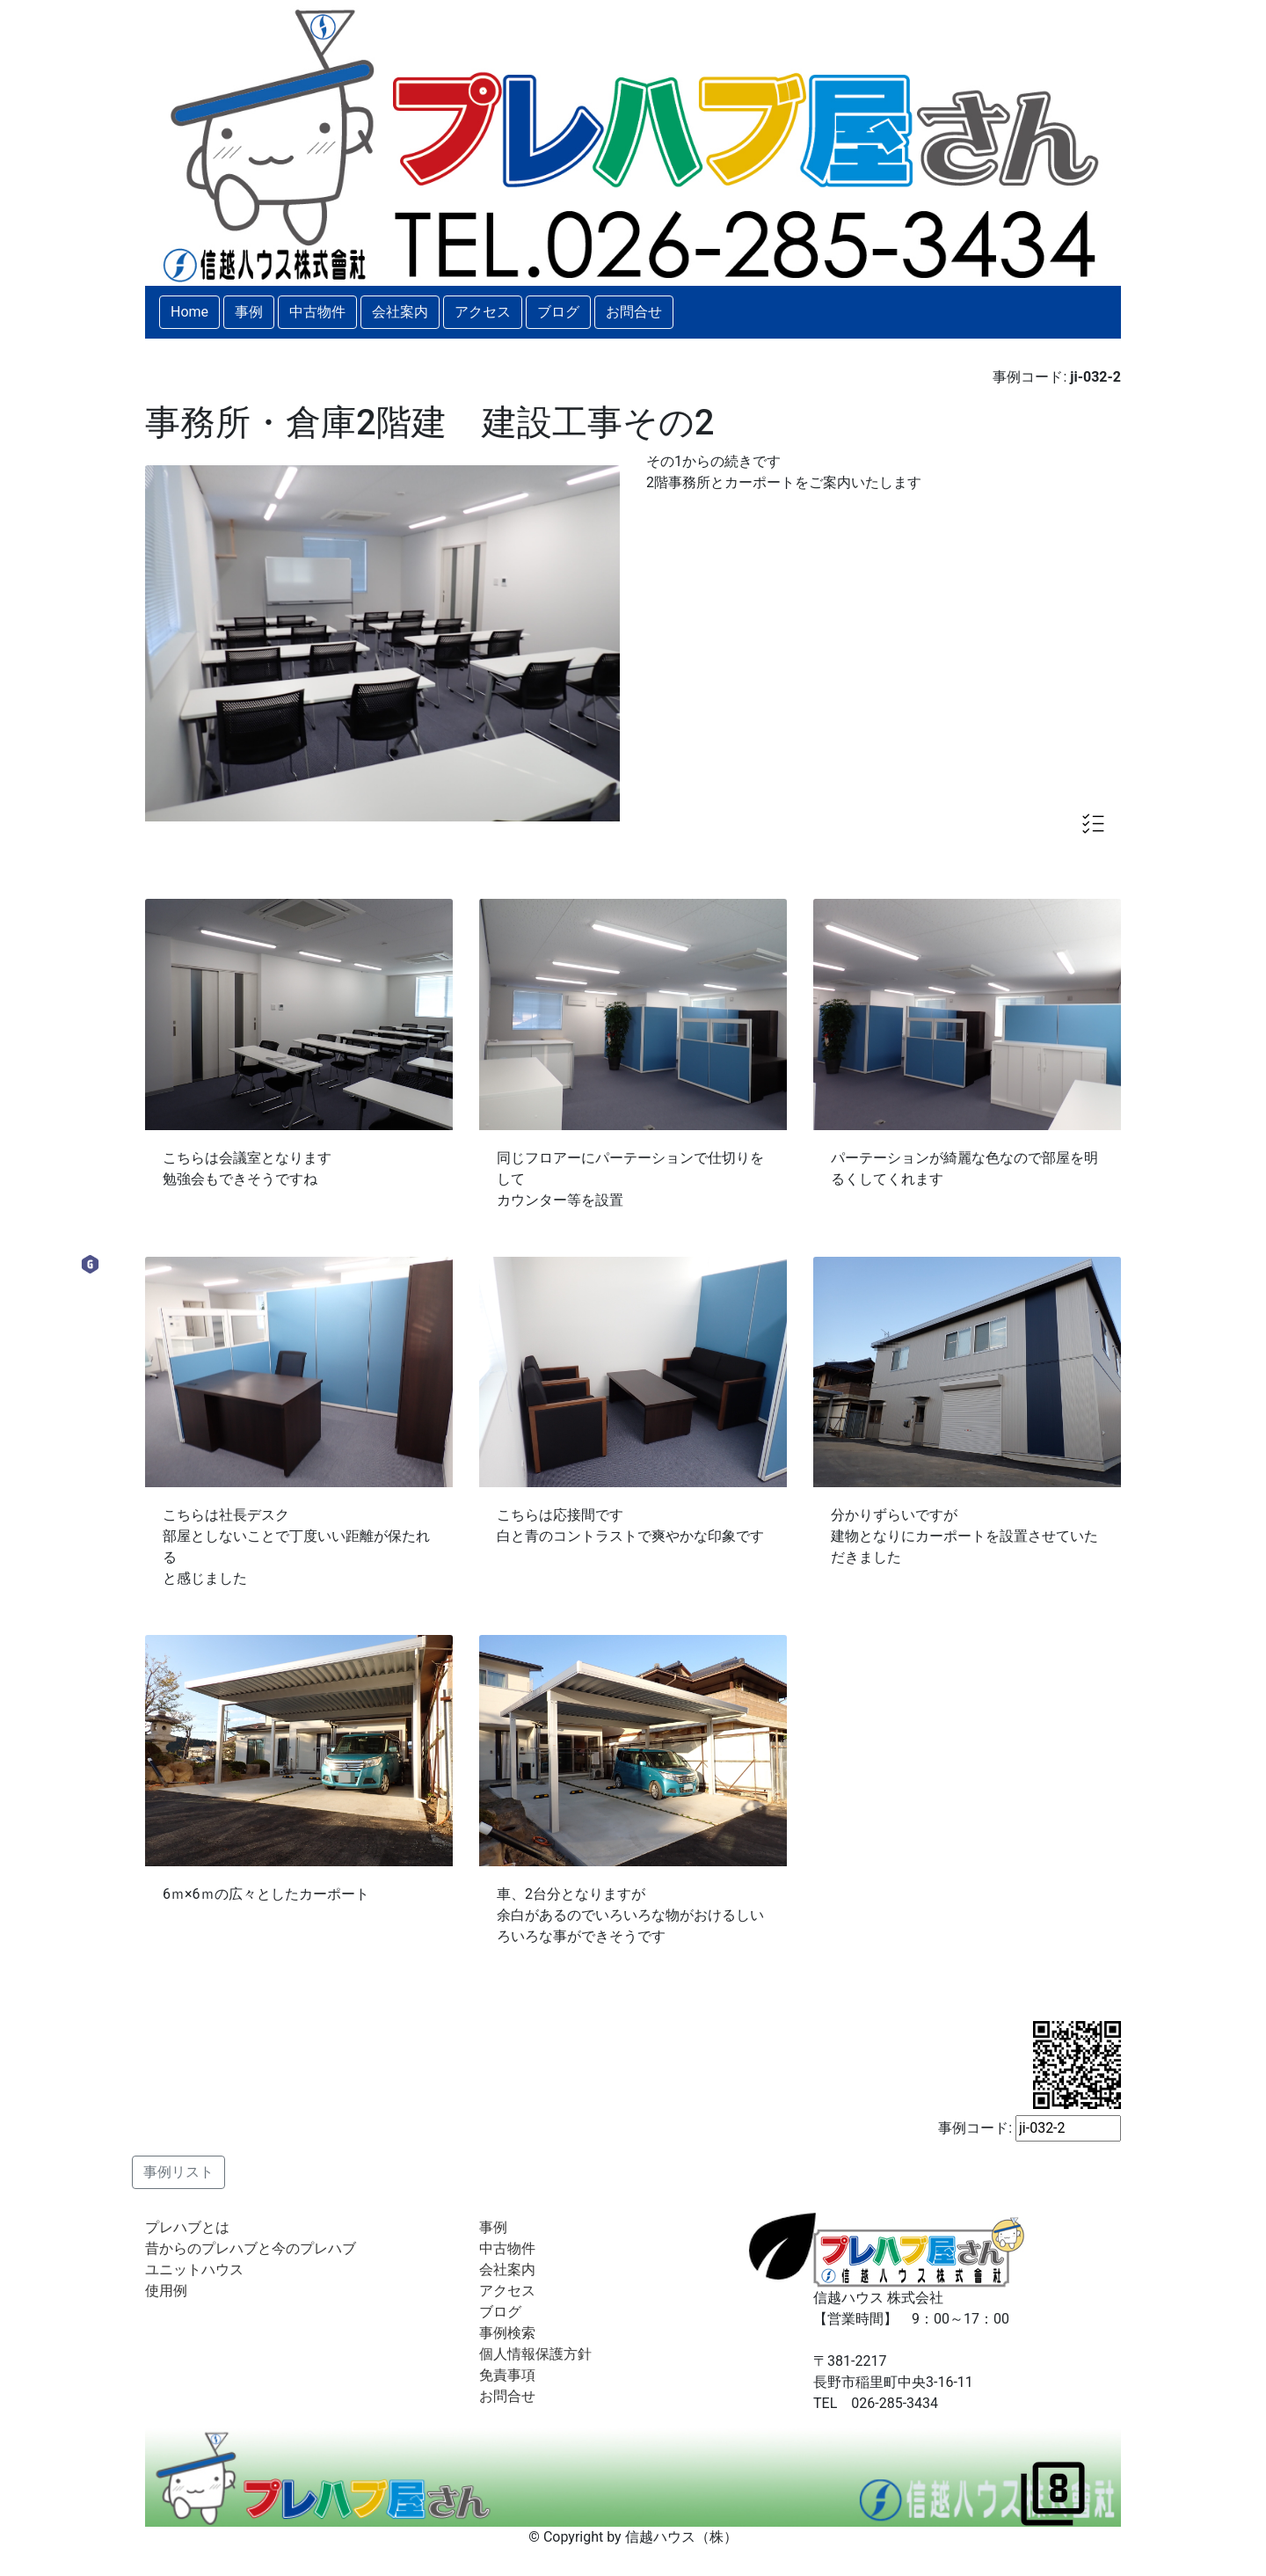  I want to click on view completed tasks or checklist, so click(1093, 823).